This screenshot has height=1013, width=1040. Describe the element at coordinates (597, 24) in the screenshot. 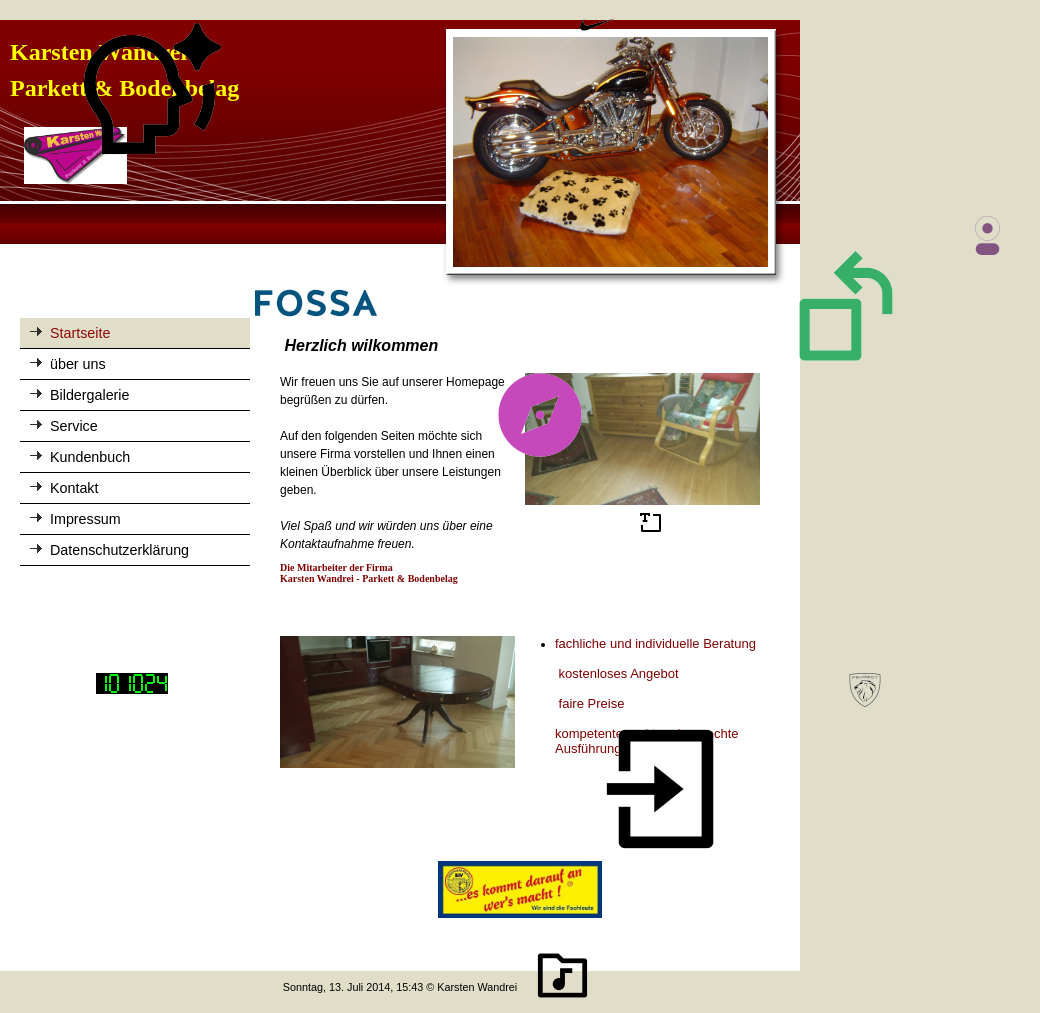

I see `Nike brand logo` at that location.